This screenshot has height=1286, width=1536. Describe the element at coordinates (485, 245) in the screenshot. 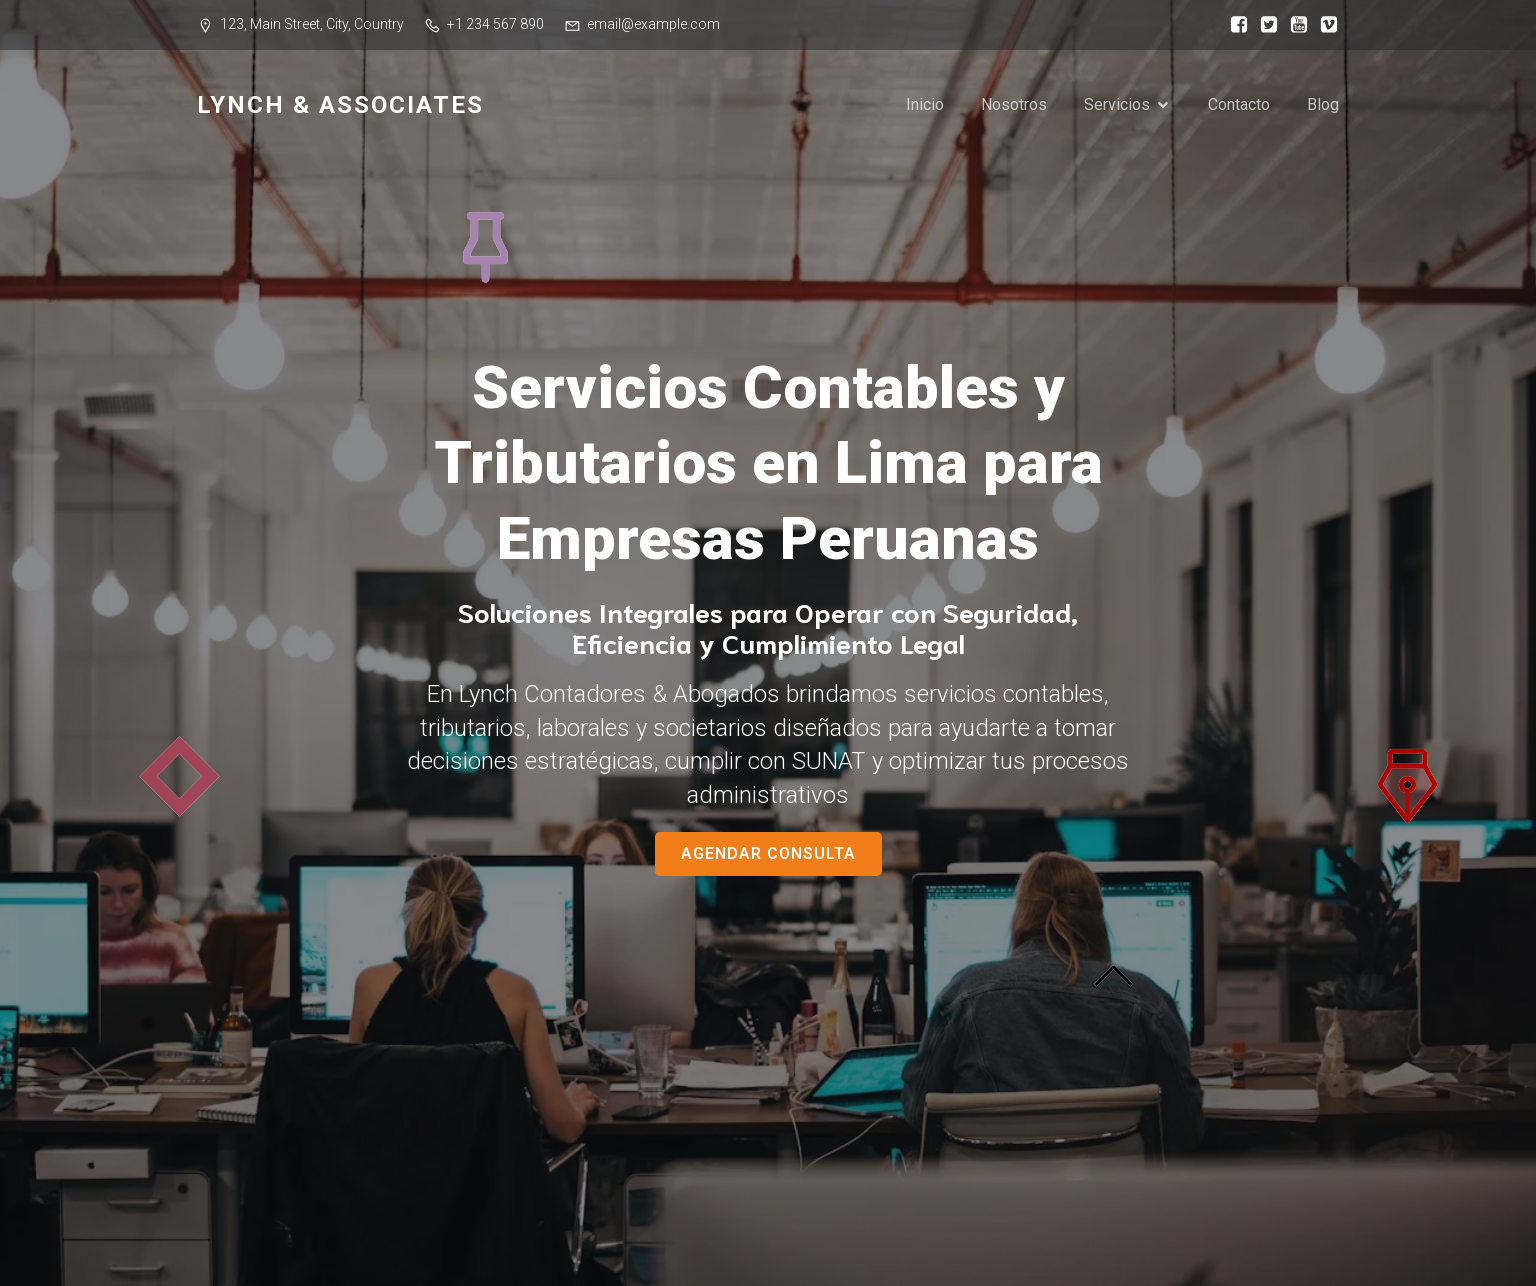

I see `pin this item to keep it visible` at that location.